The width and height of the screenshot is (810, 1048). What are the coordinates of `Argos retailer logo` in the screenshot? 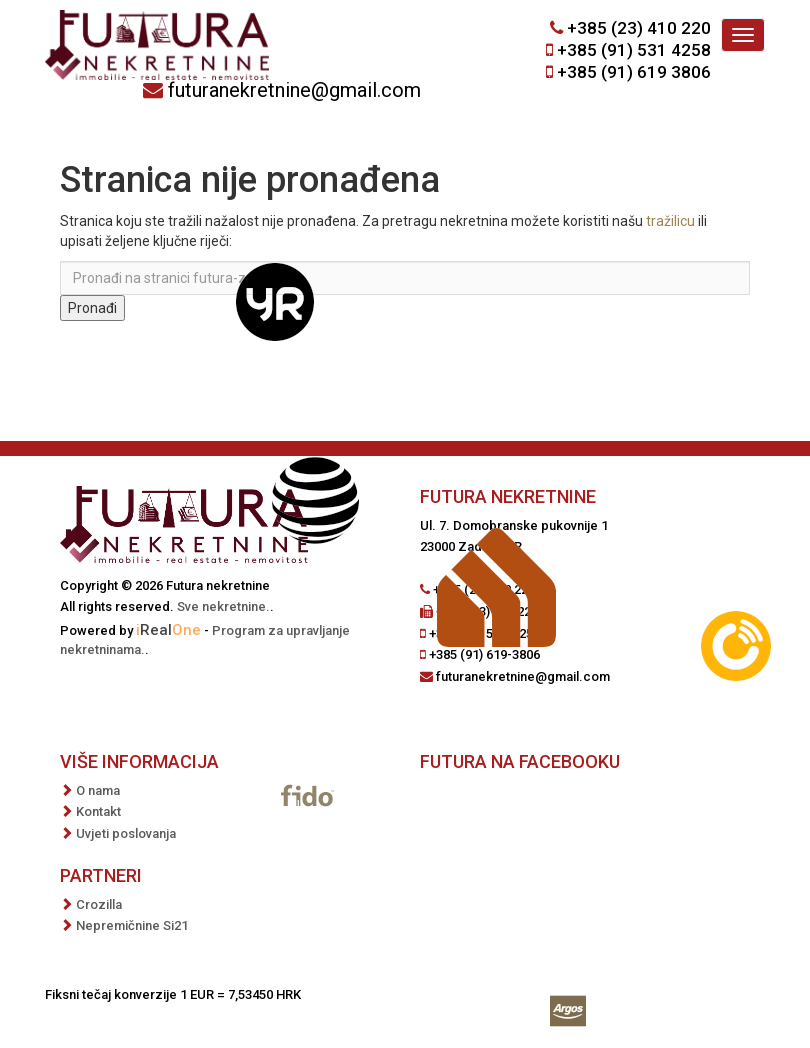 It's located at (568, 1011).